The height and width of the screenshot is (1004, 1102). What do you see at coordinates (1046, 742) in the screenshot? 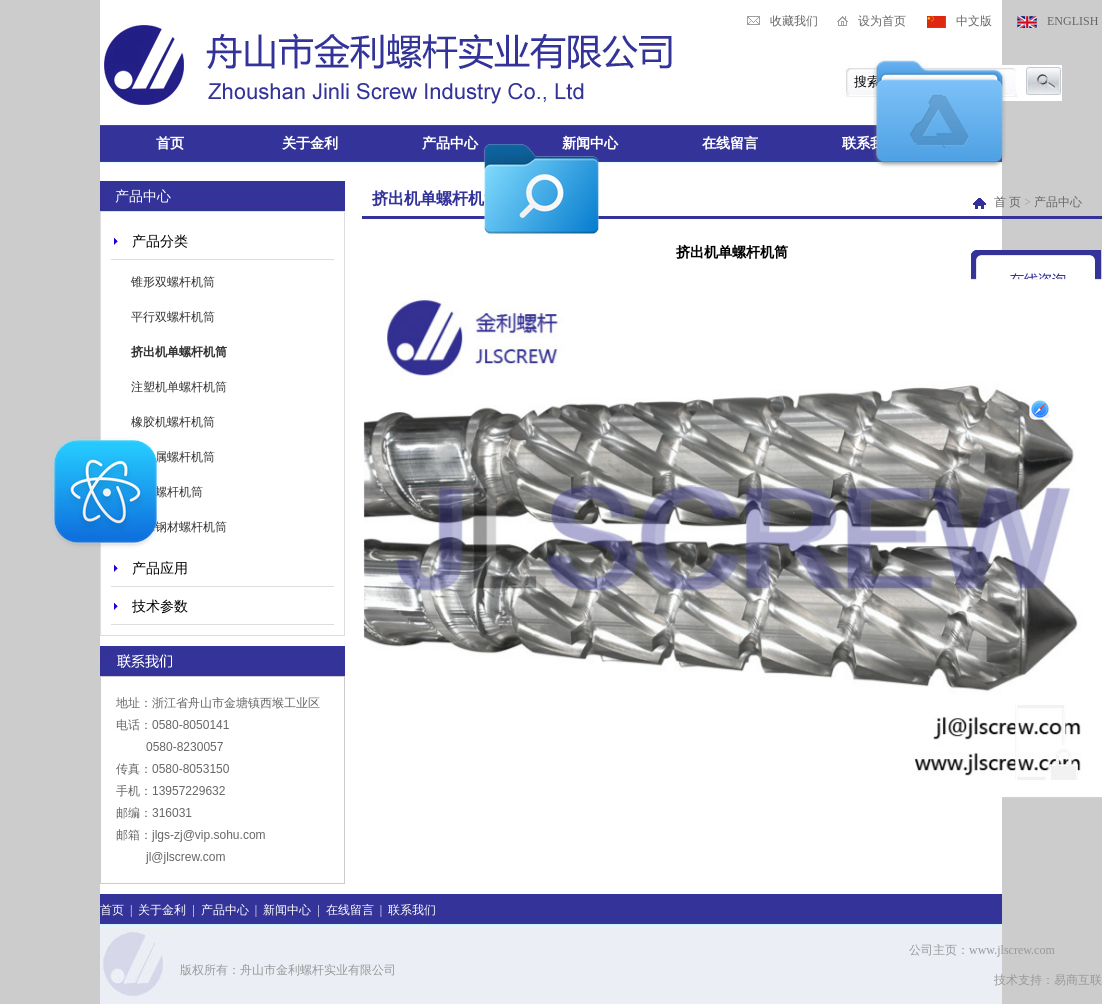
I see `screen rotation is locked to portrait mode` at bounding box center [1046, 742].